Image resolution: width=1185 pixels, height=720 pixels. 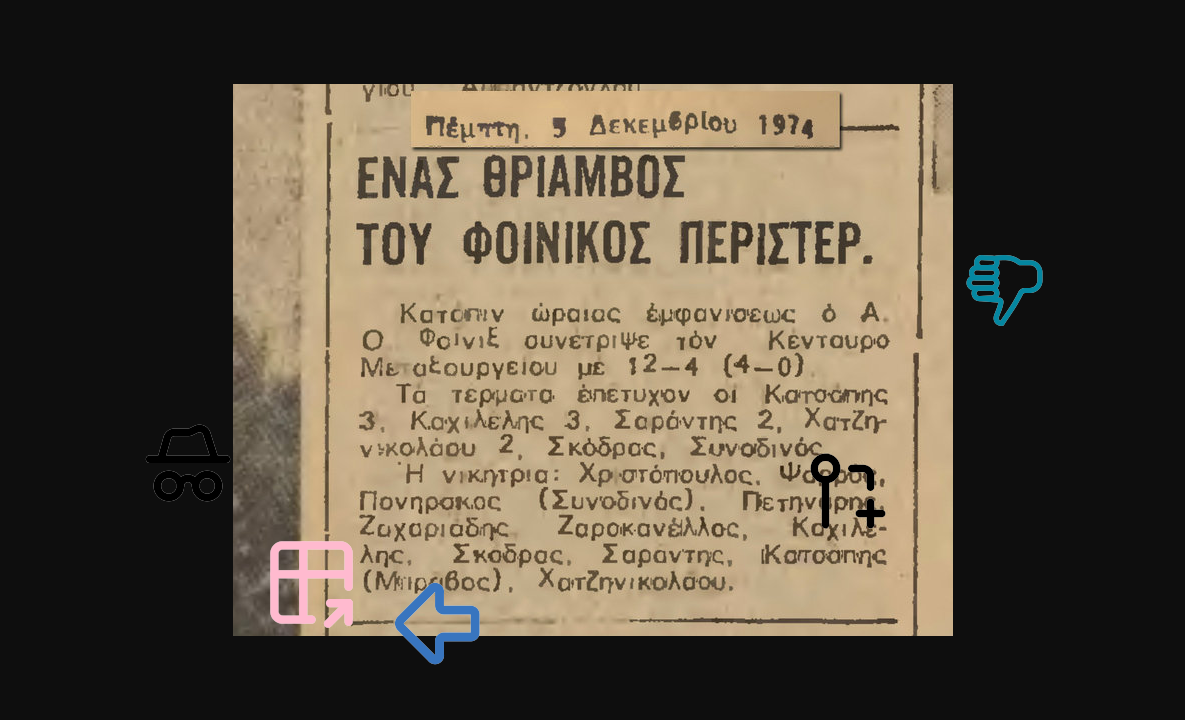 What do you see at coordinates (311, 582) in the screenshot?
I see `share table or spreadsheet data` at bounding box center [311, 582].